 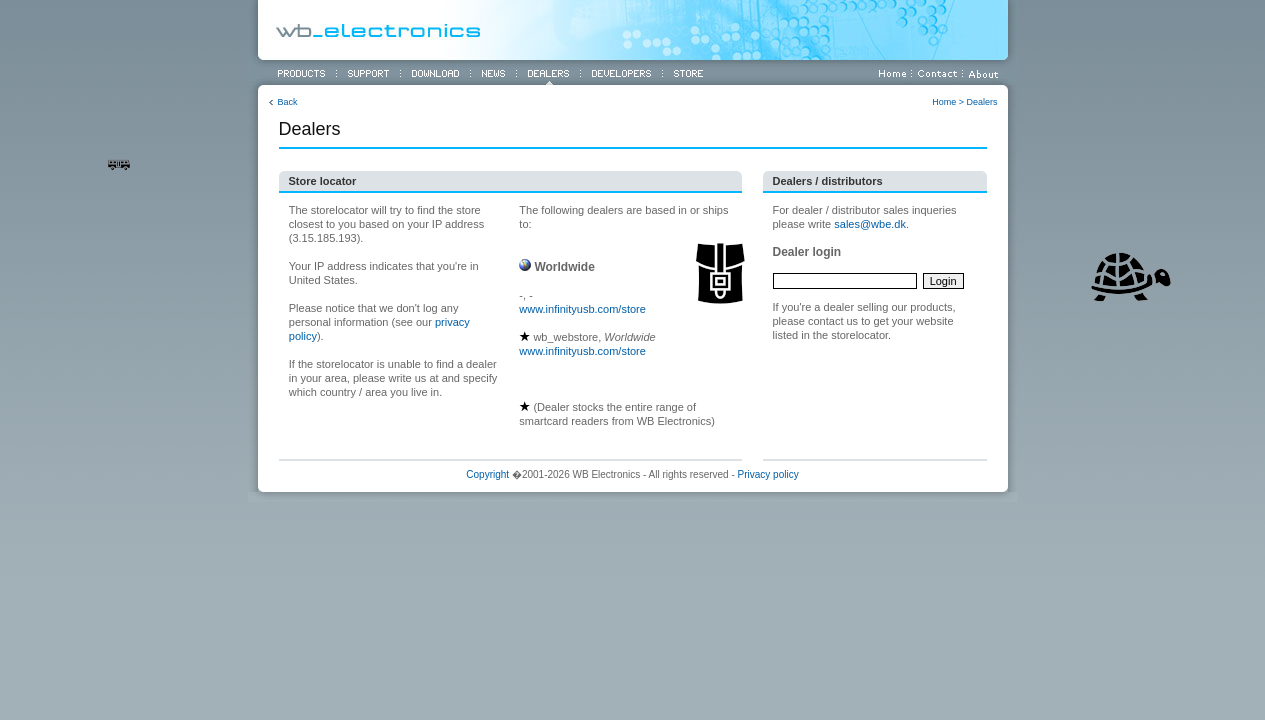 What do you see at coordinates (119, 165) in the screenshot?
I see `view public transit options` at bounding box center [119, 165].